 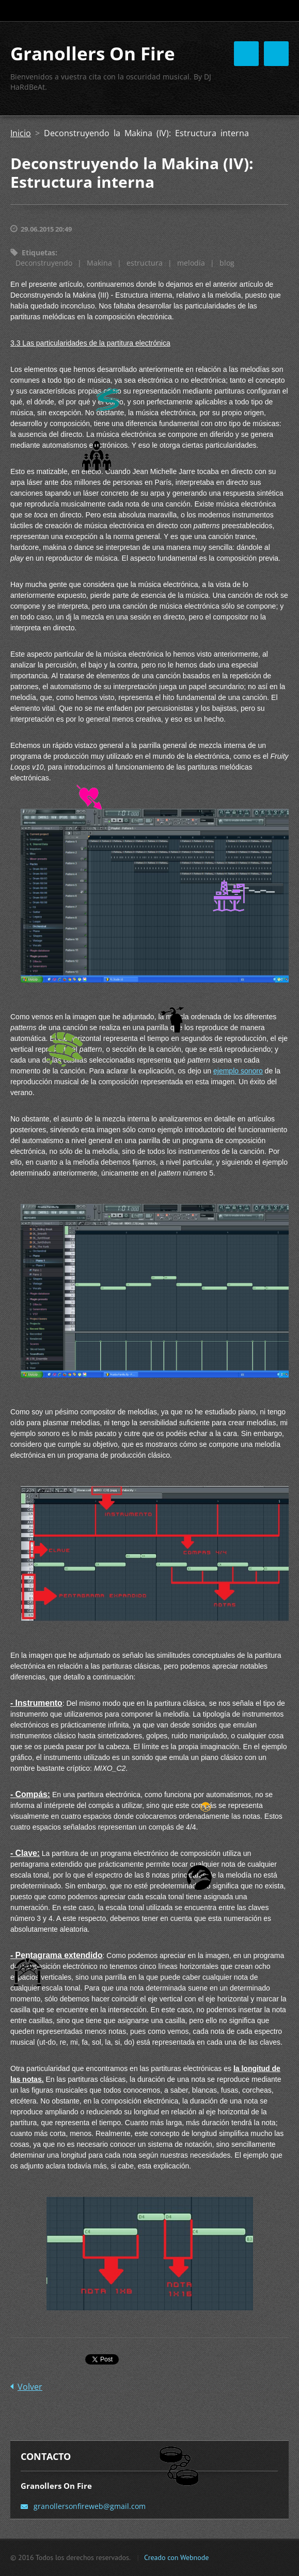 What do you see at coordinates (206, 1807) in the screenshot?
I see `access pet or animal-related features` at bounding box center [206, 1807].